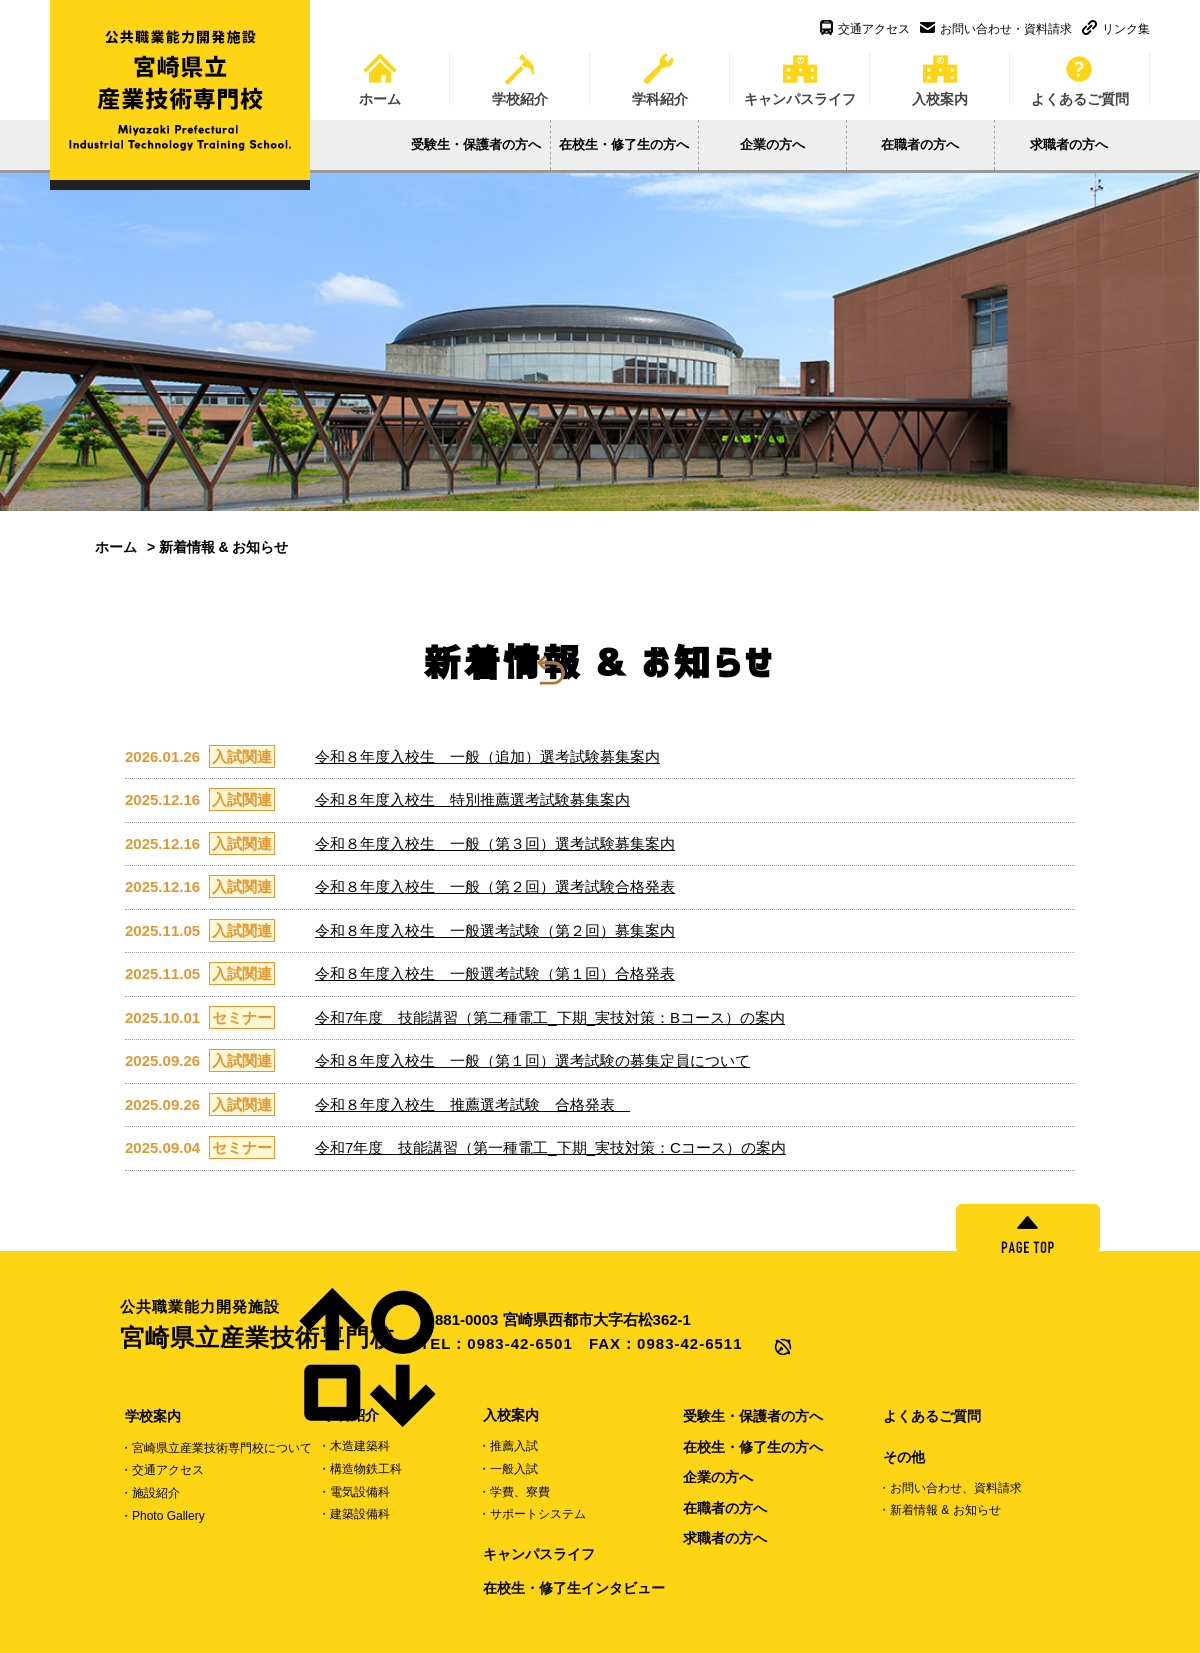 This screenshot has height=1653, width=1200. What do you see at coordinates (783, 1347) in the screenshot?
I see `view notifications` at bounding box center [783, 1347].